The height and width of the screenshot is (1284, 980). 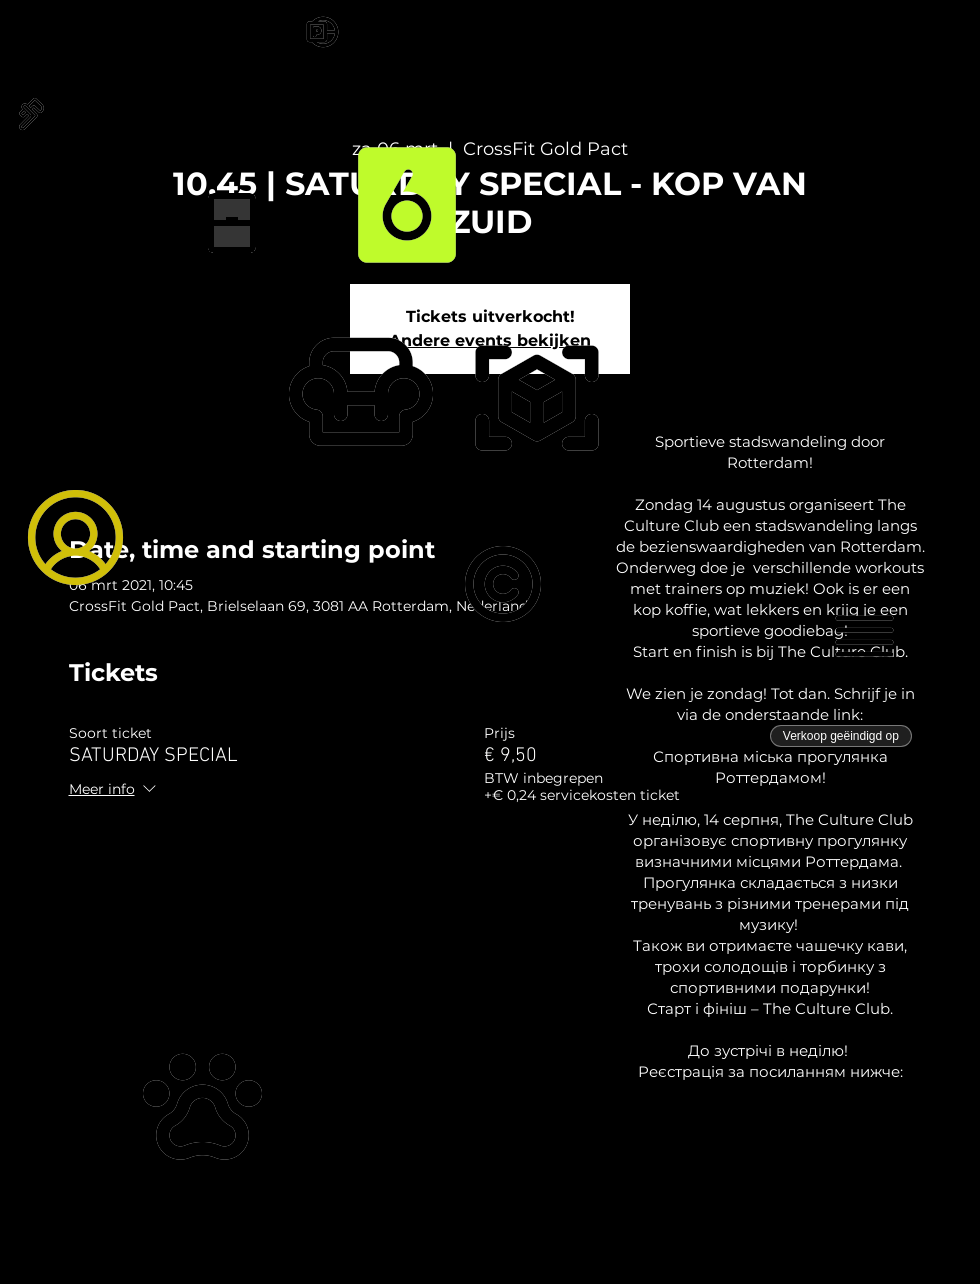 What do you see at coordinates (202, 1104) in the screenshot?
I see `access pet-related features or settings` at bounding box center [202, 1104].